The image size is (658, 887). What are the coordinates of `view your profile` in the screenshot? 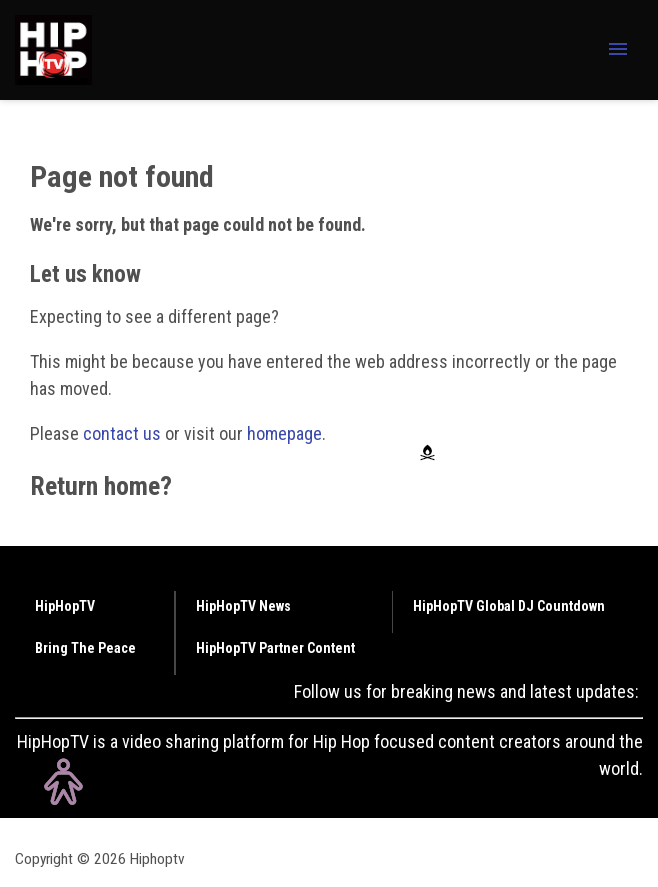 It's located at (63, 782).